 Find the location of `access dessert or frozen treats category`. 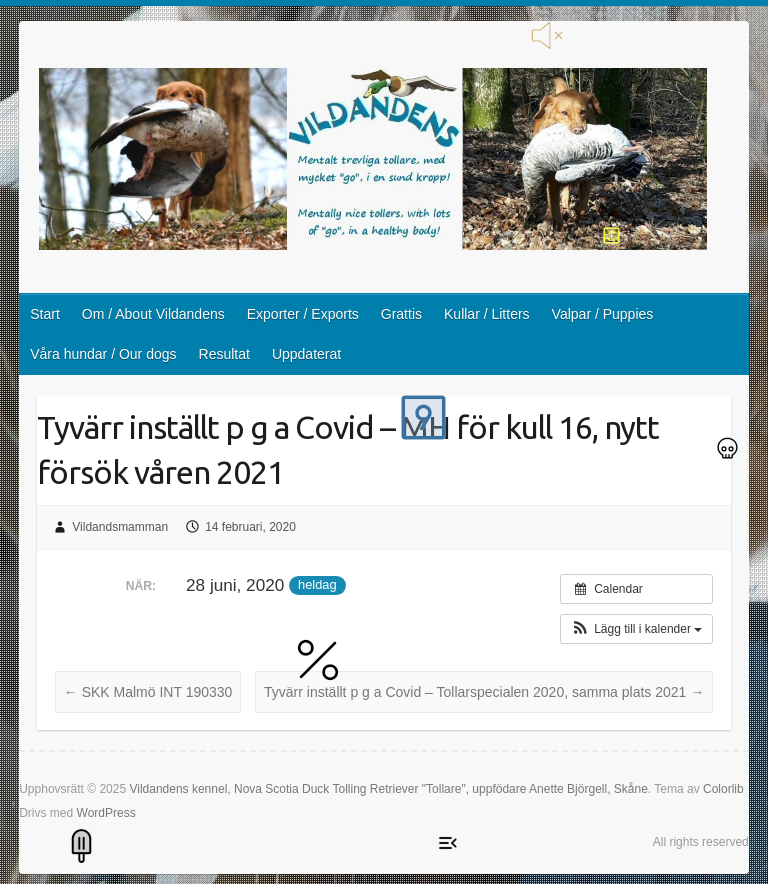

access dessert or frozen treats category is located at coordinates (81, 845).